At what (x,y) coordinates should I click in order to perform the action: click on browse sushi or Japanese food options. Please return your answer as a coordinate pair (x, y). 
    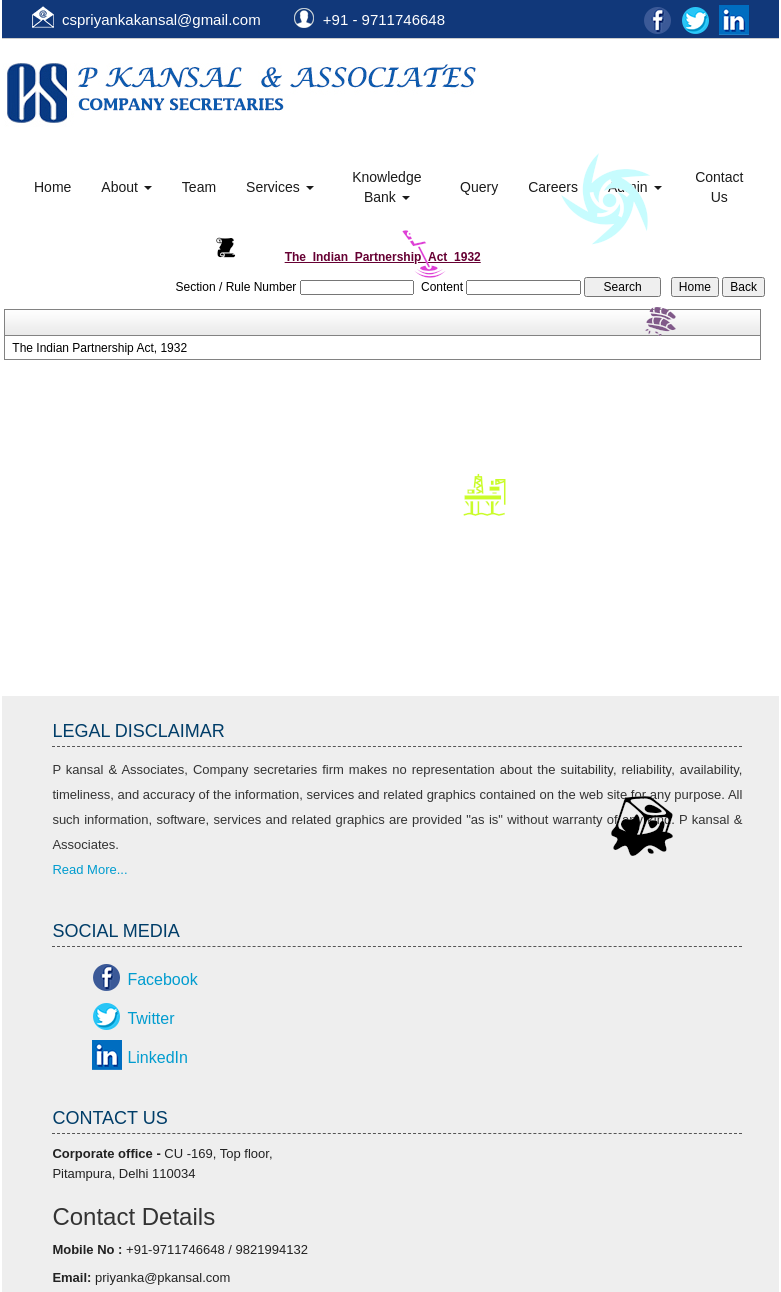
    Looking at the image, I should click on (660, 321).